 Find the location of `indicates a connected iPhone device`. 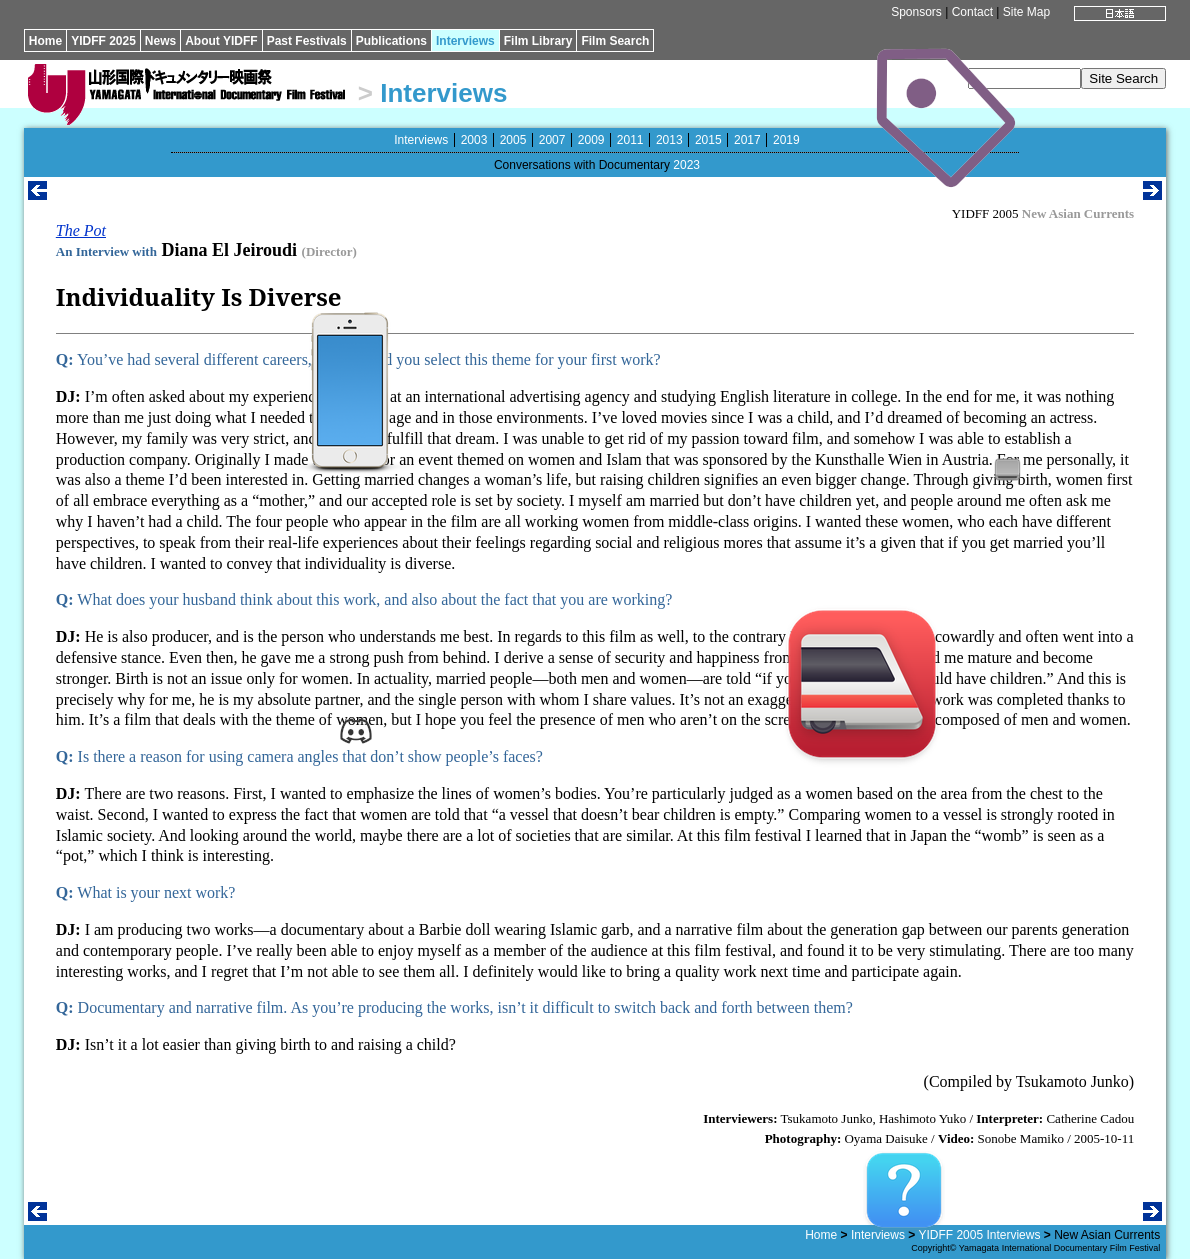

indicates a connected iPhone device is located at coordinates (350, 393).